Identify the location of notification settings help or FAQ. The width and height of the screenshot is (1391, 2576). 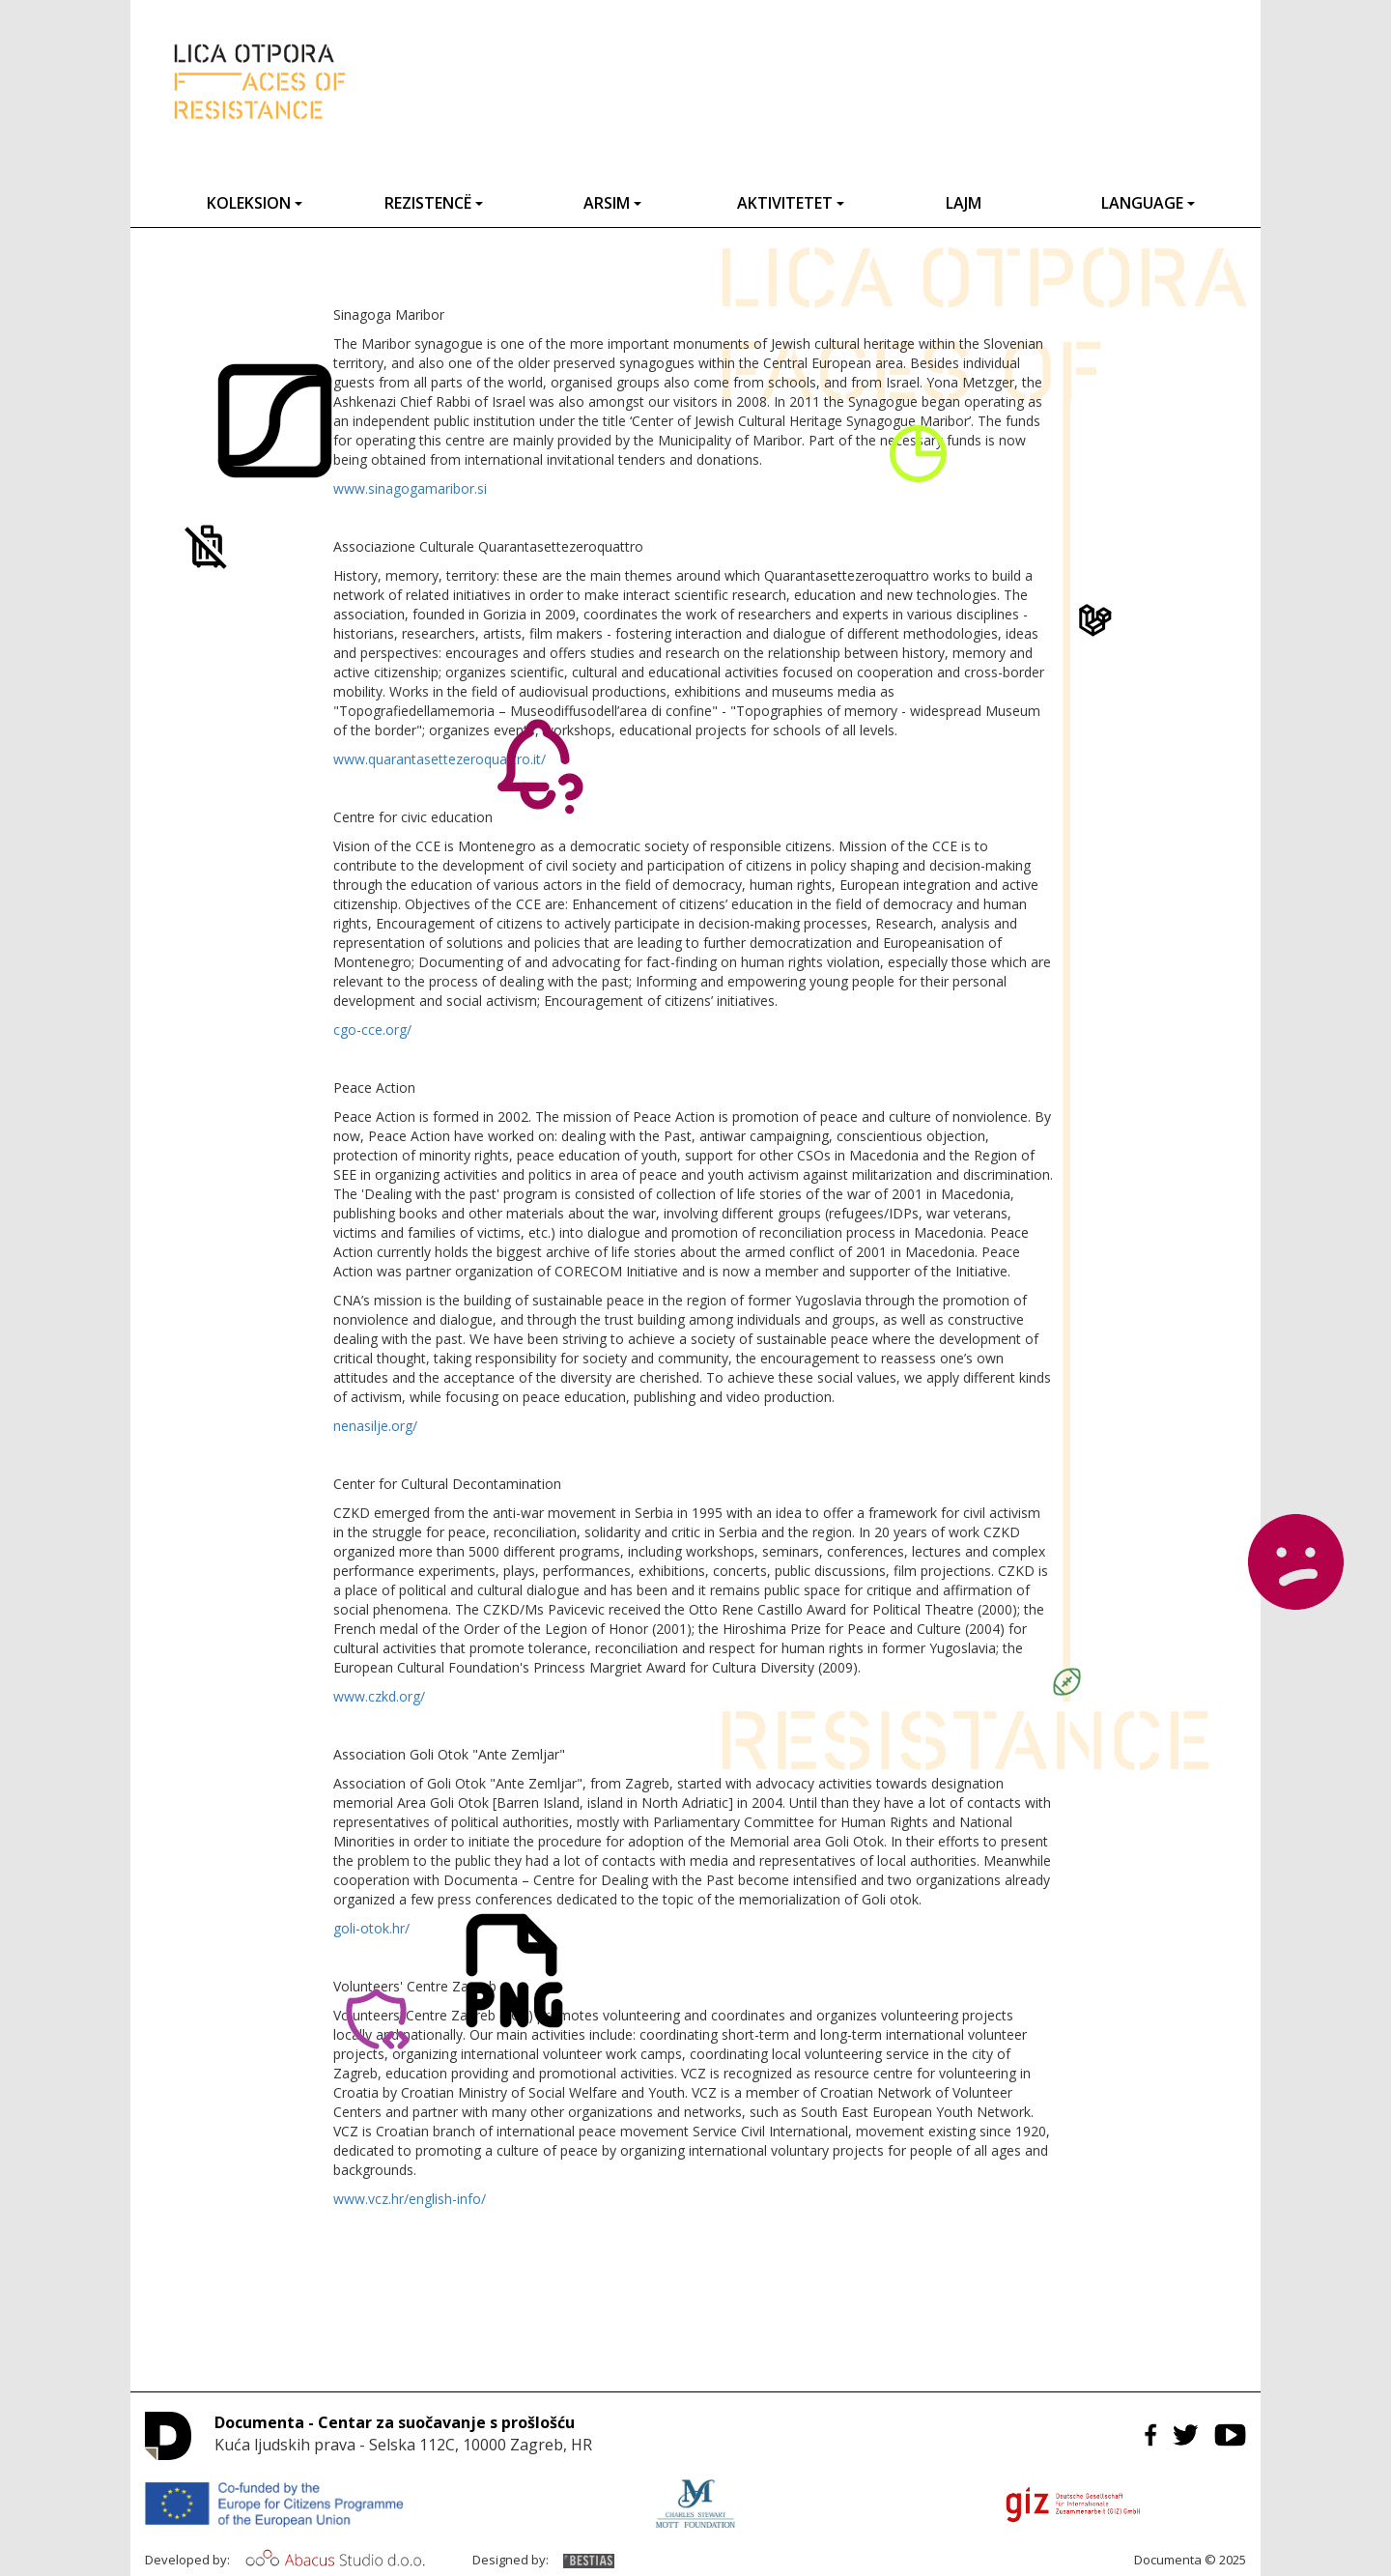
(538, 764).